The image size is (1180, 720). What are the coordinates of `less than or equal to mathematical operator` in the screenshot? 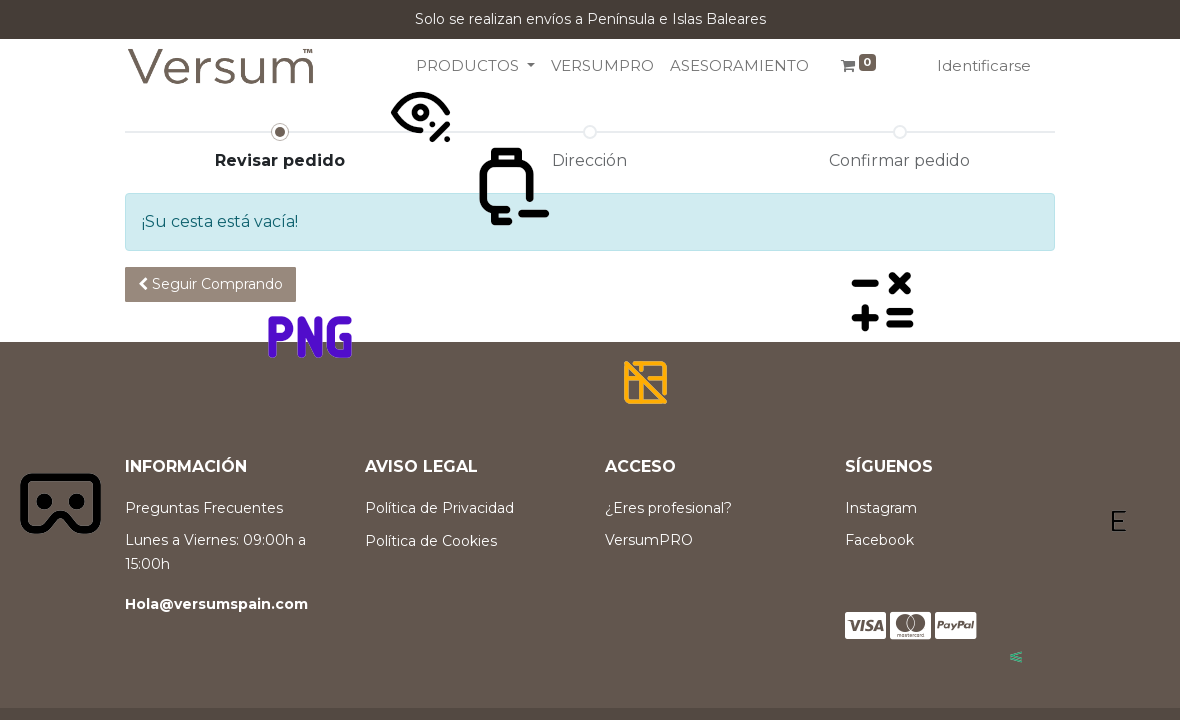 It's located at (1016, 657).